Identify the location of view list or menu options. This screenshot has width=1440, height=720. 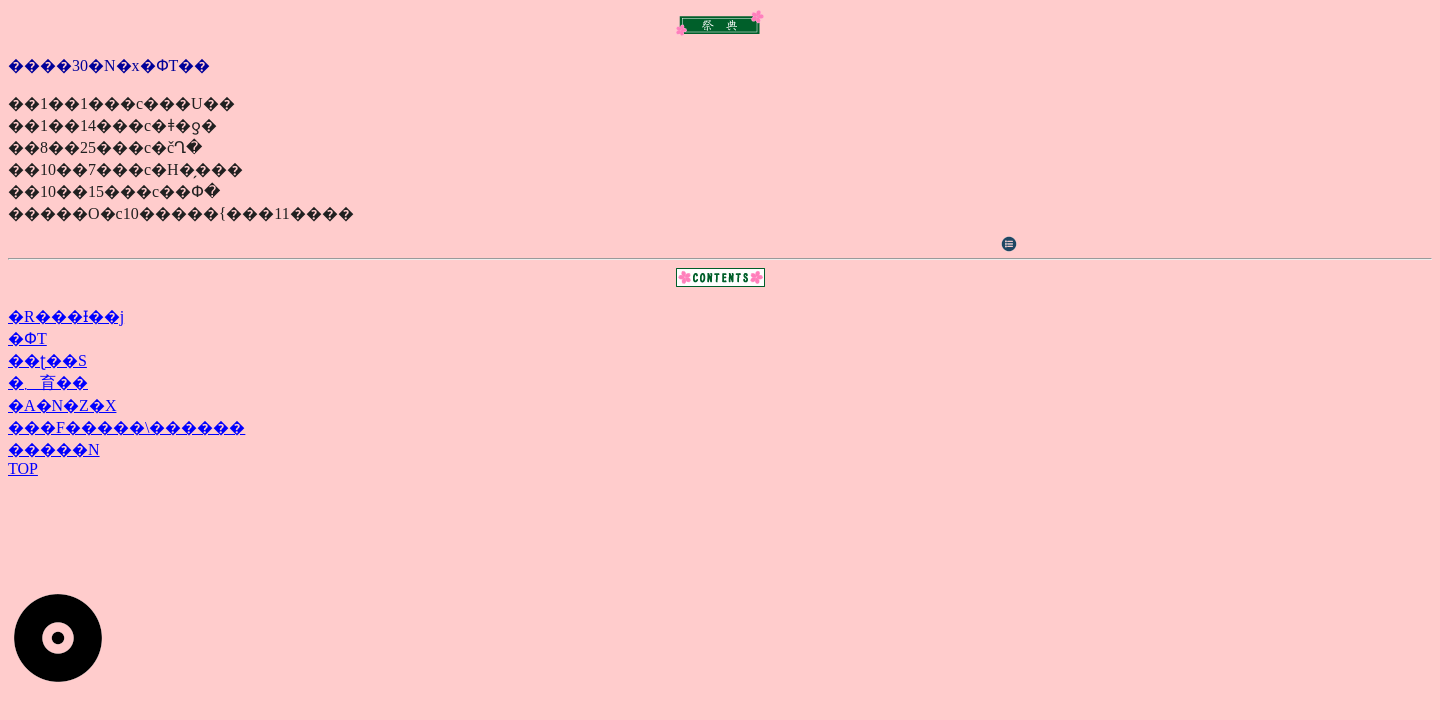
(1009, 244).